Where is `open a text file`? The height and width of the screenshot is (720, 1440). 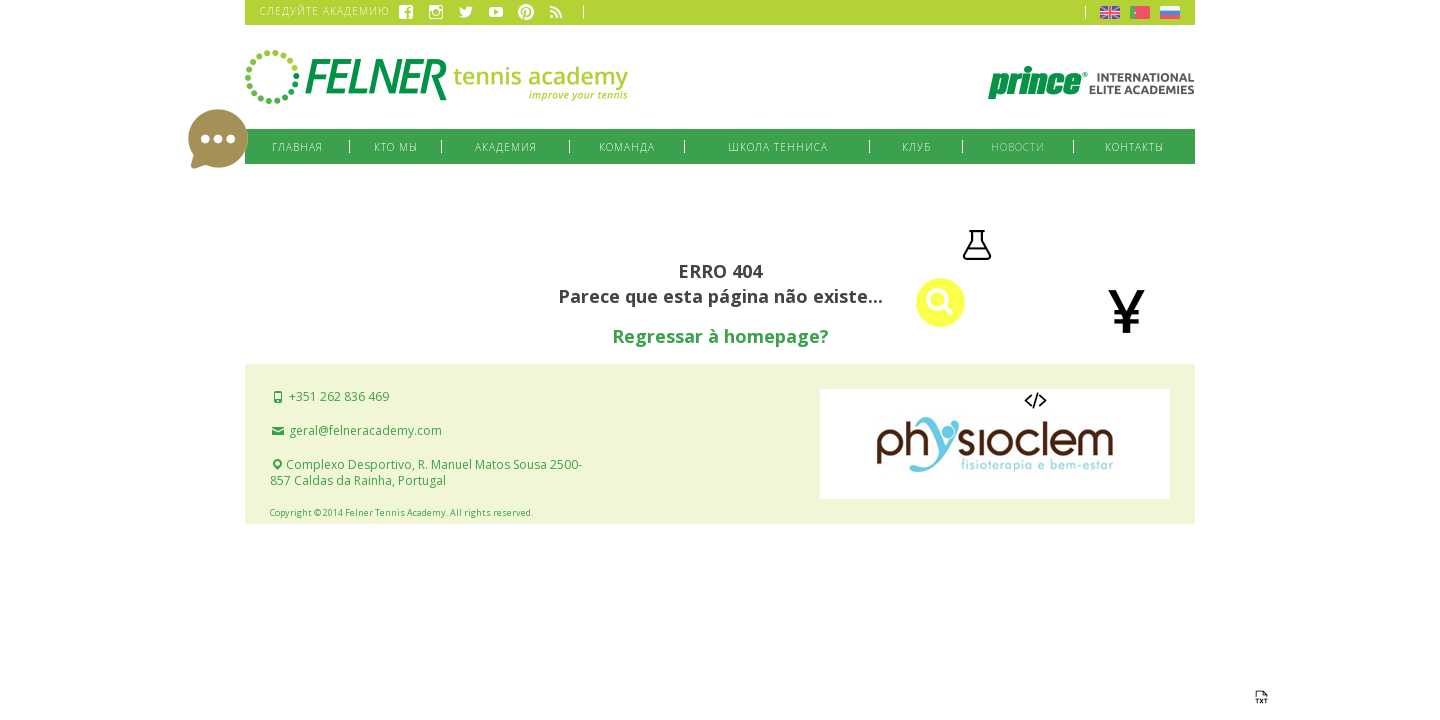
open a text file is located at coordinates (1261, 697).